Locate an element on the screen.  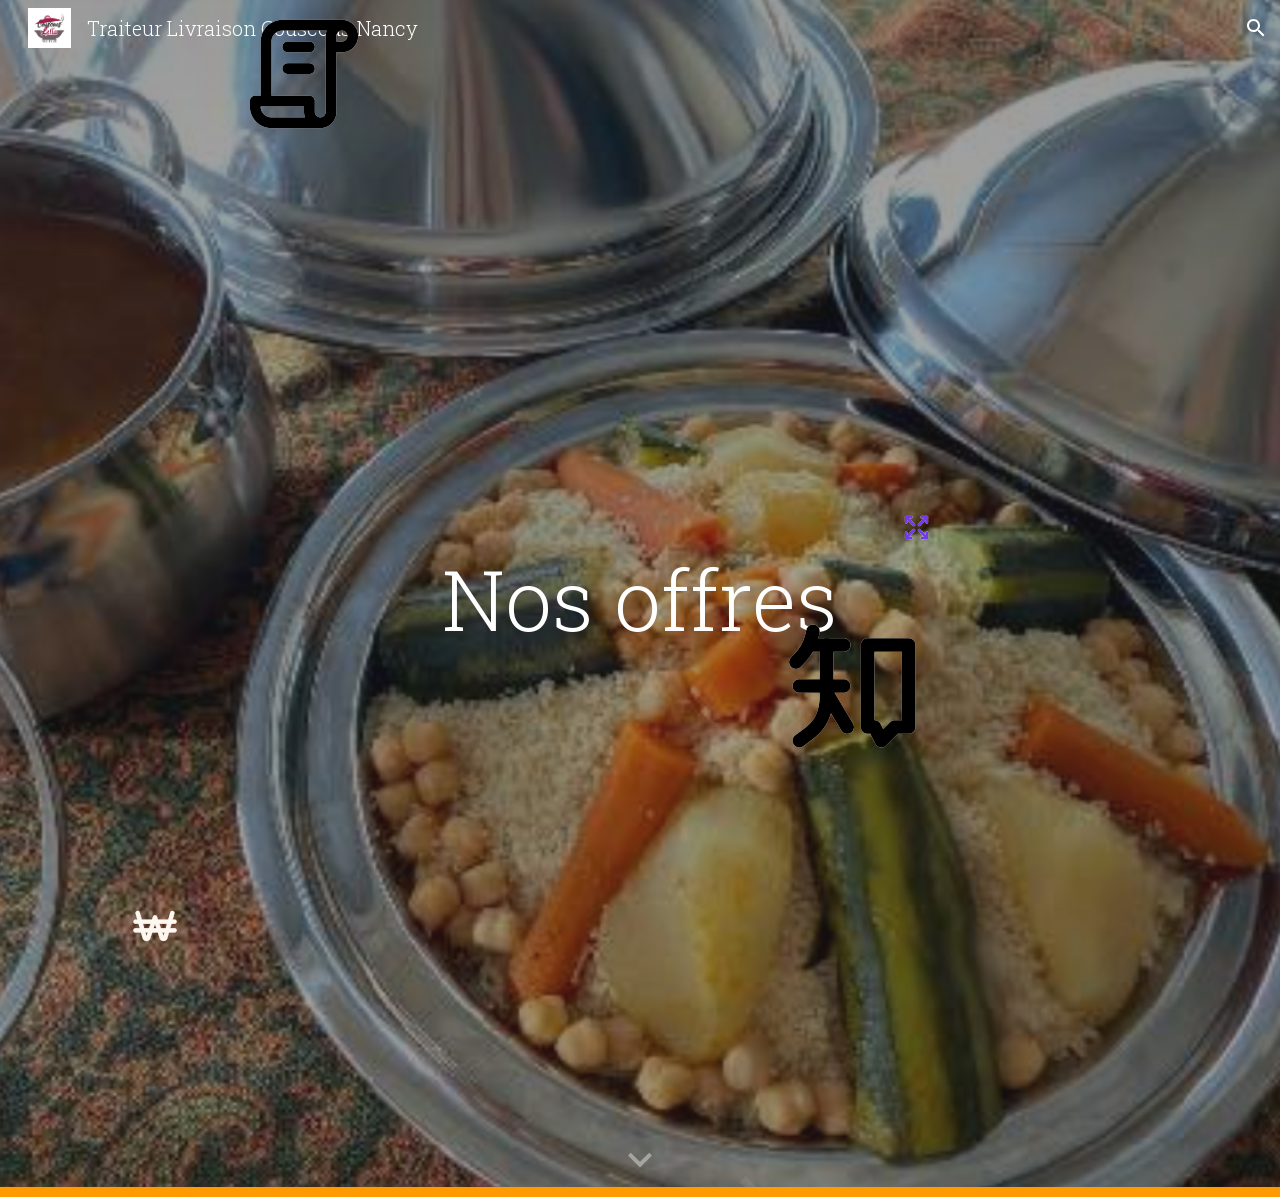
view license or terms of service is located at coordinates (304, 74).